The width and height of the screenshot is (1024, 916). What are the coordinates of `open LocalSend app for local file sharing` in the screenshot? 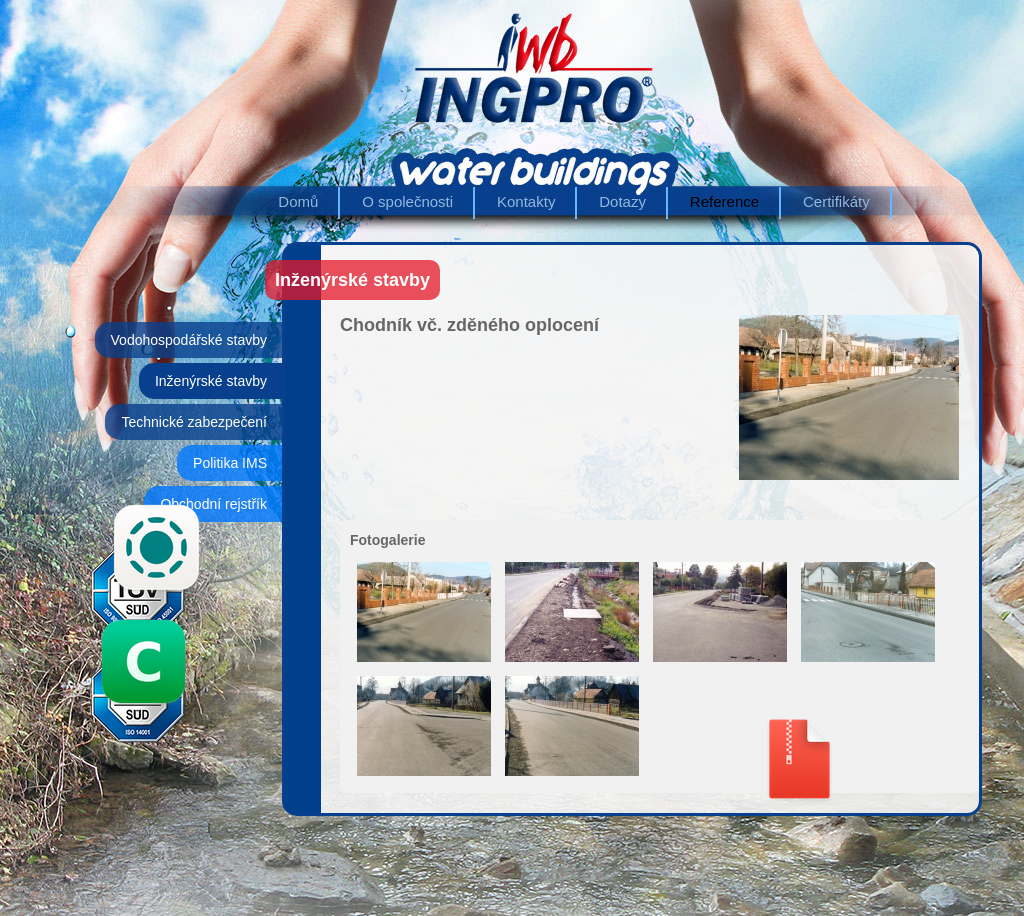 It's located at (156, 547).